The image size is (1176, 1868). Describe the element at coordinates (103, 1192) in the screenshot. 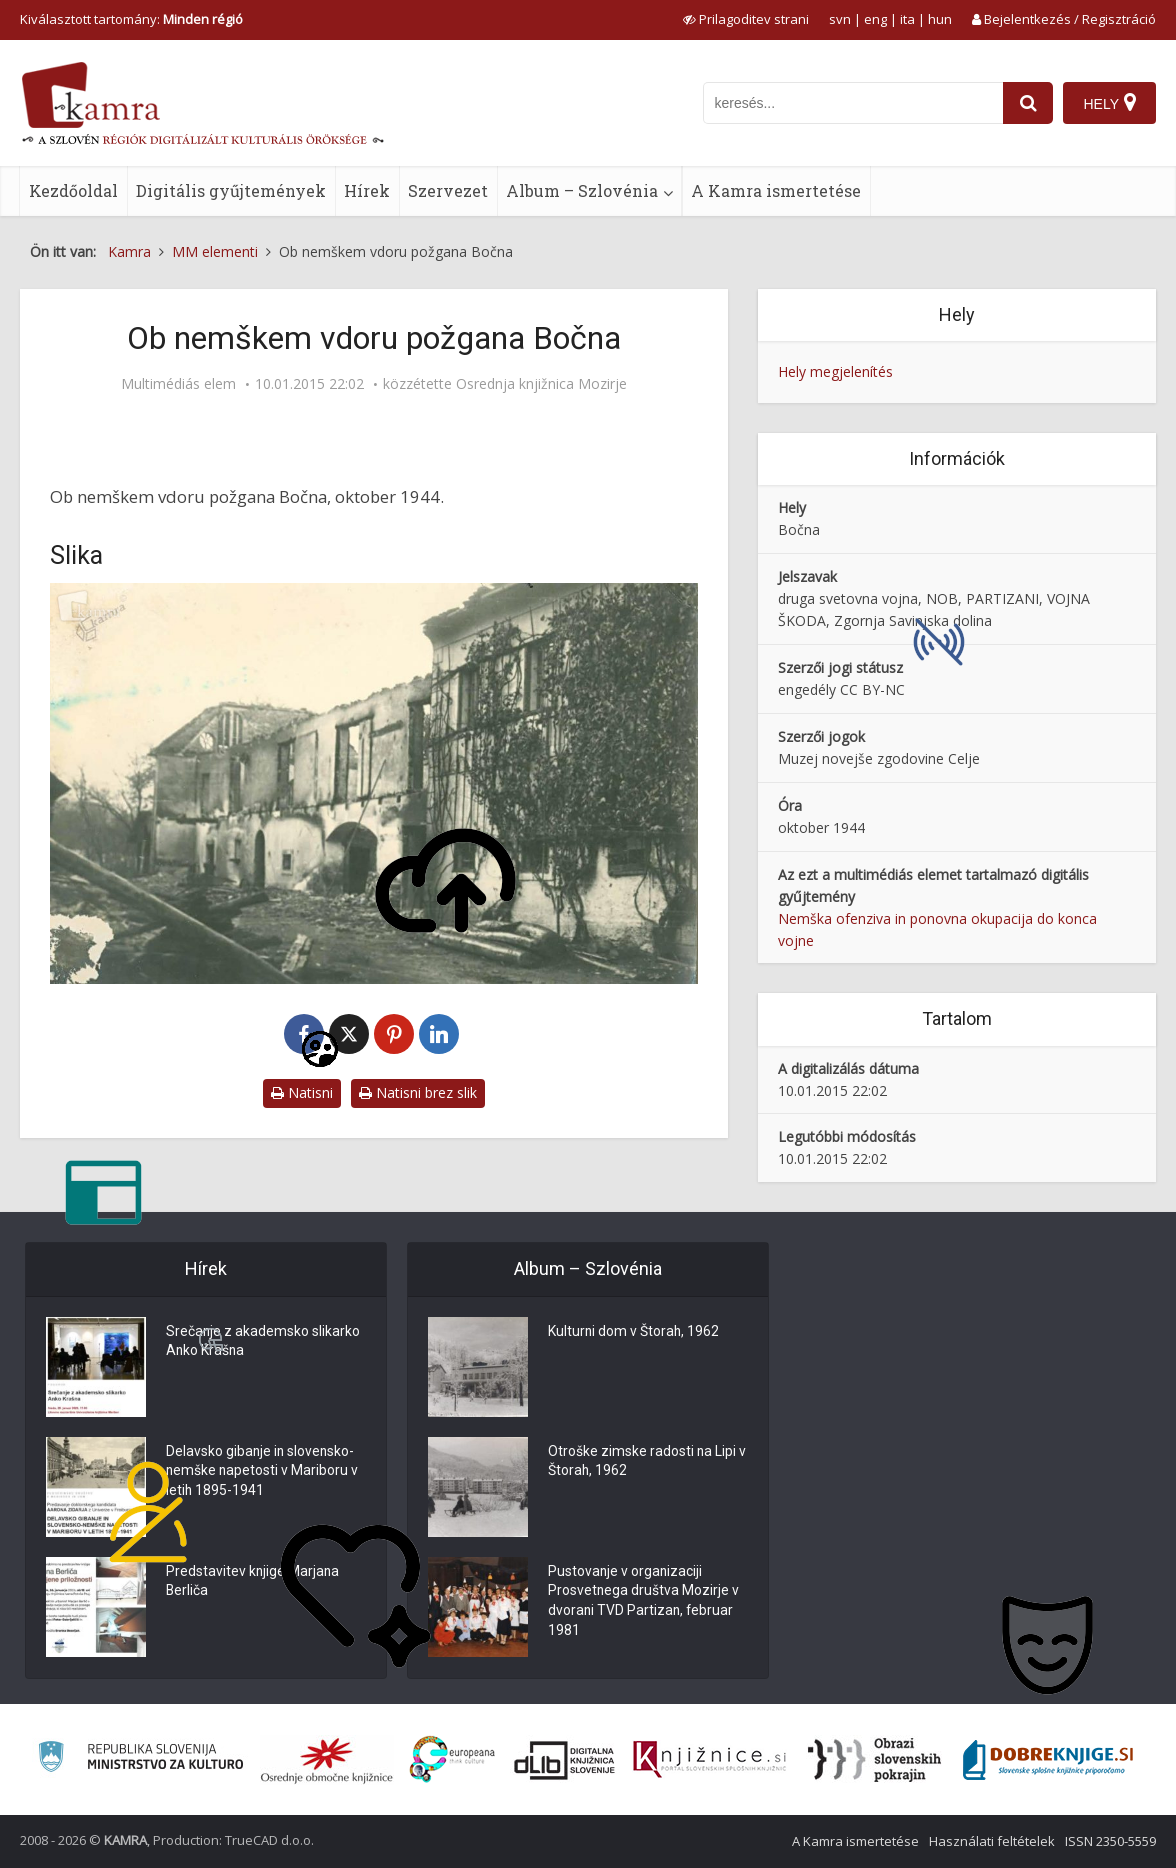

I see `switch to layout view` at that location.